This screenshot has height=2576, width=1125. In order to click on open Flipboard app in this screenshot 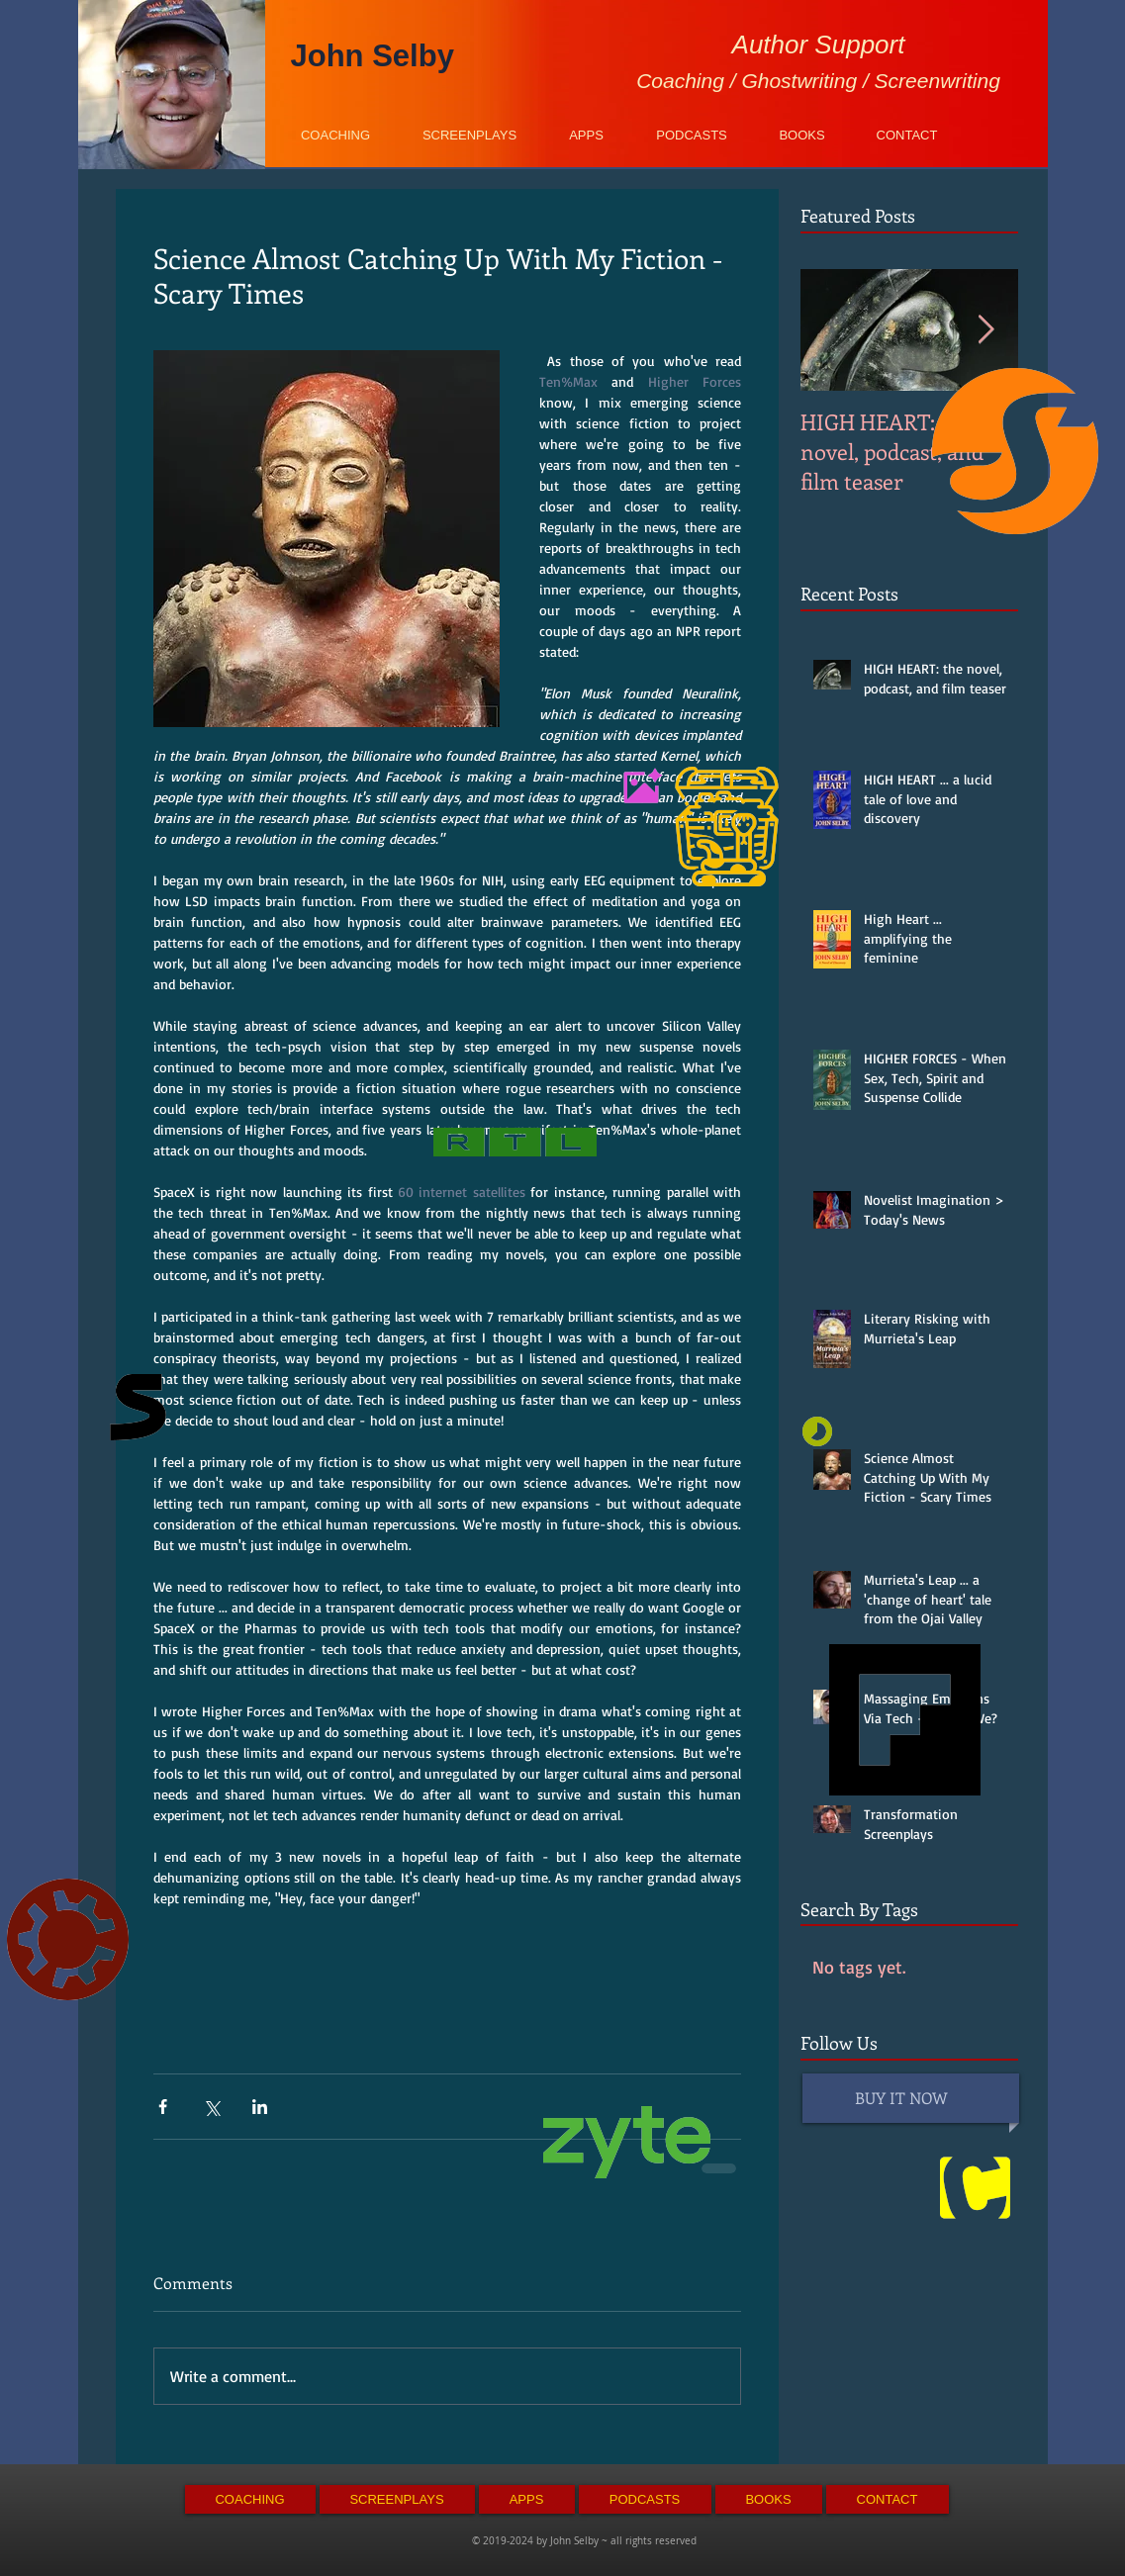, I will do `click(904, 1719)`.